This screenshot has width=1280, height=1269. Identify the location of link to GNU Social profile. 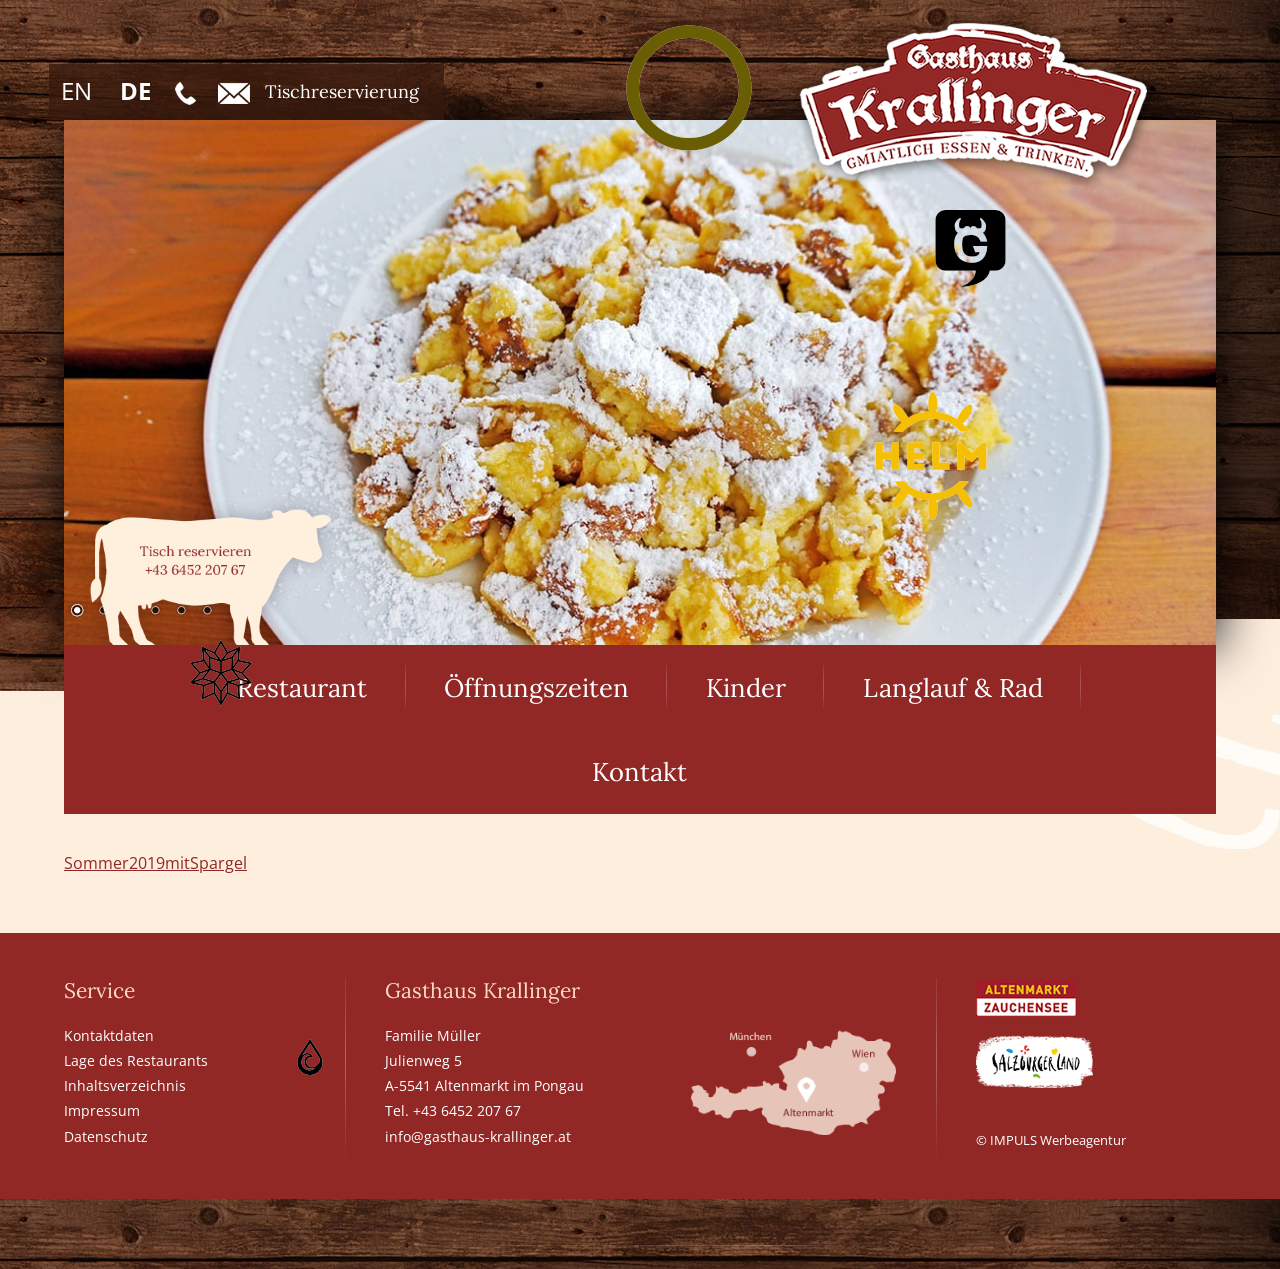
(970, 248).